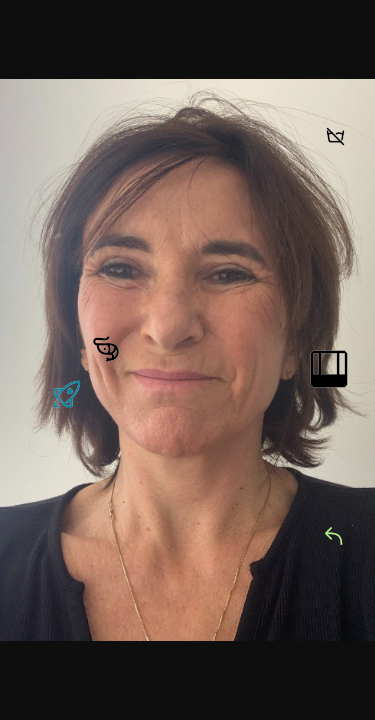  Describe the element at coordinates (106, 349) in the screenshot. I see `indicates seafood or shellfish menu category` at that location.